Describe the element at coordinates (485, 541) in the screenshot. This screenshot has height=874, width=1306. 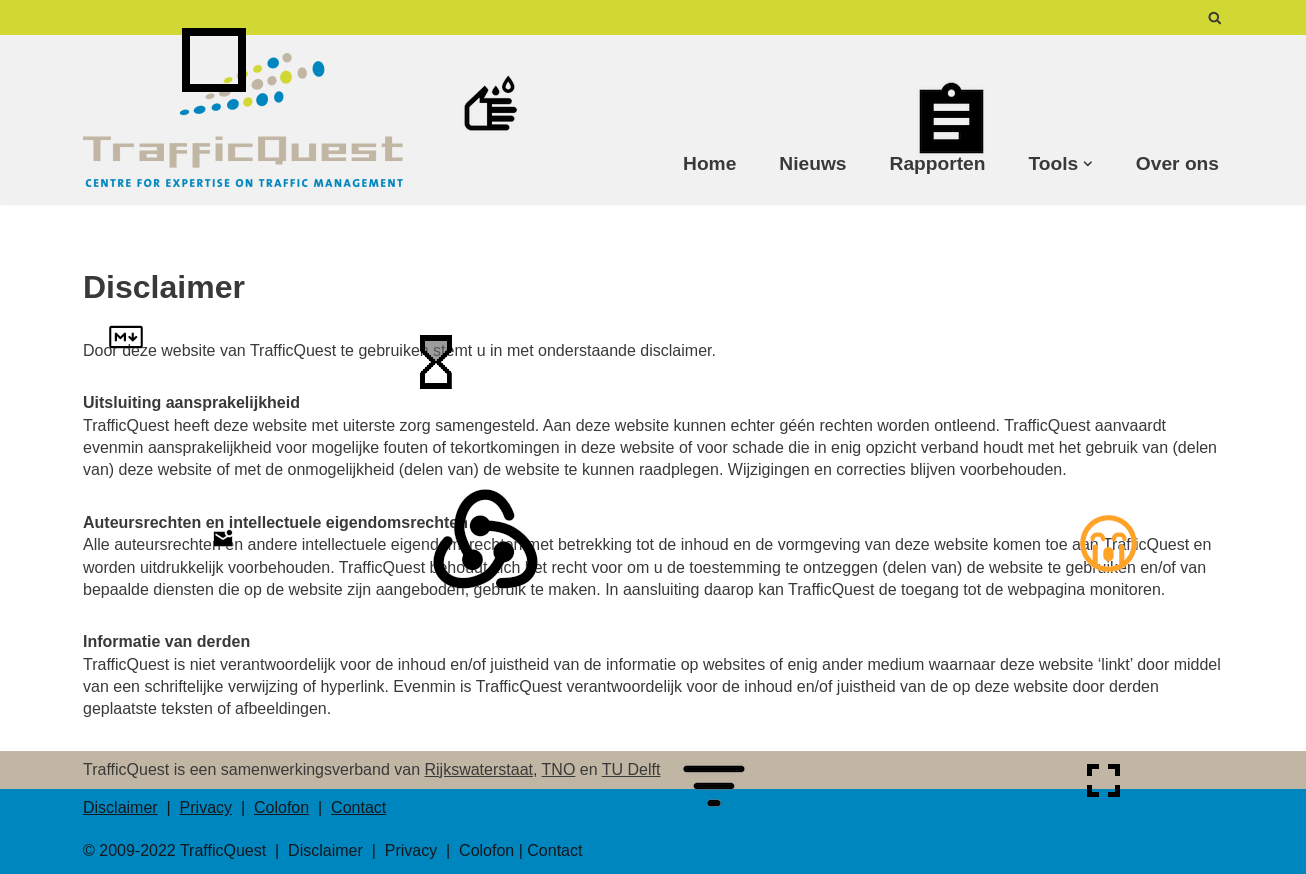
I see `redux state management library logo` at that location.